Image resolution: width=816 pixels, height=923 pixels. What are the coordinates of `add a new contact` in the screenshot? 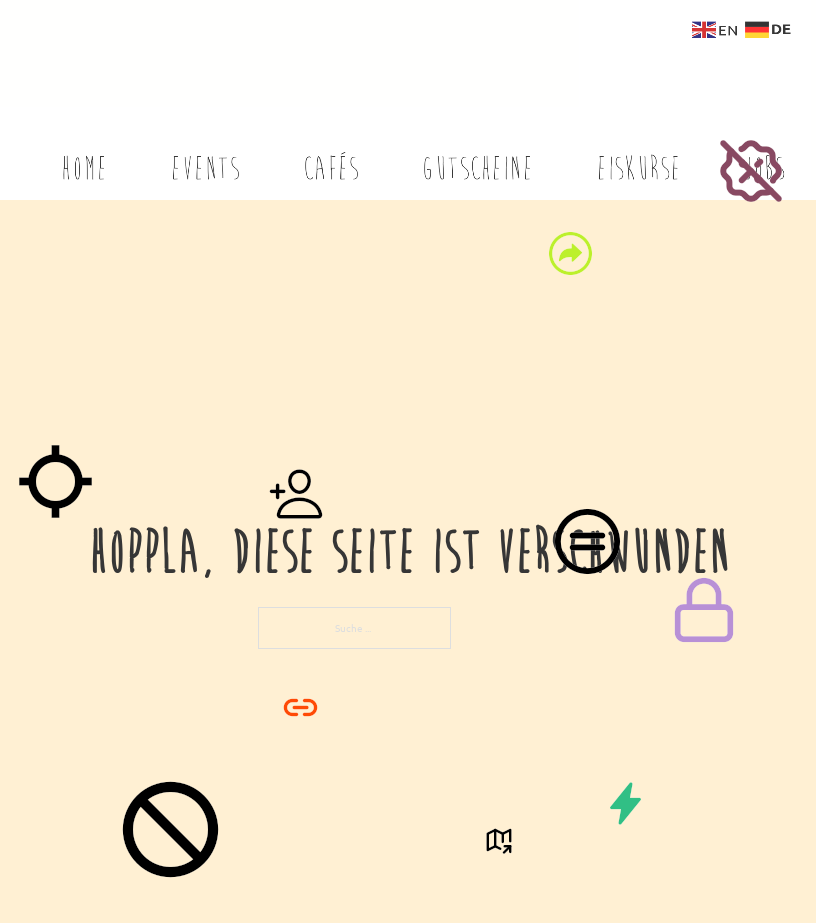 It's located at (296, 494).